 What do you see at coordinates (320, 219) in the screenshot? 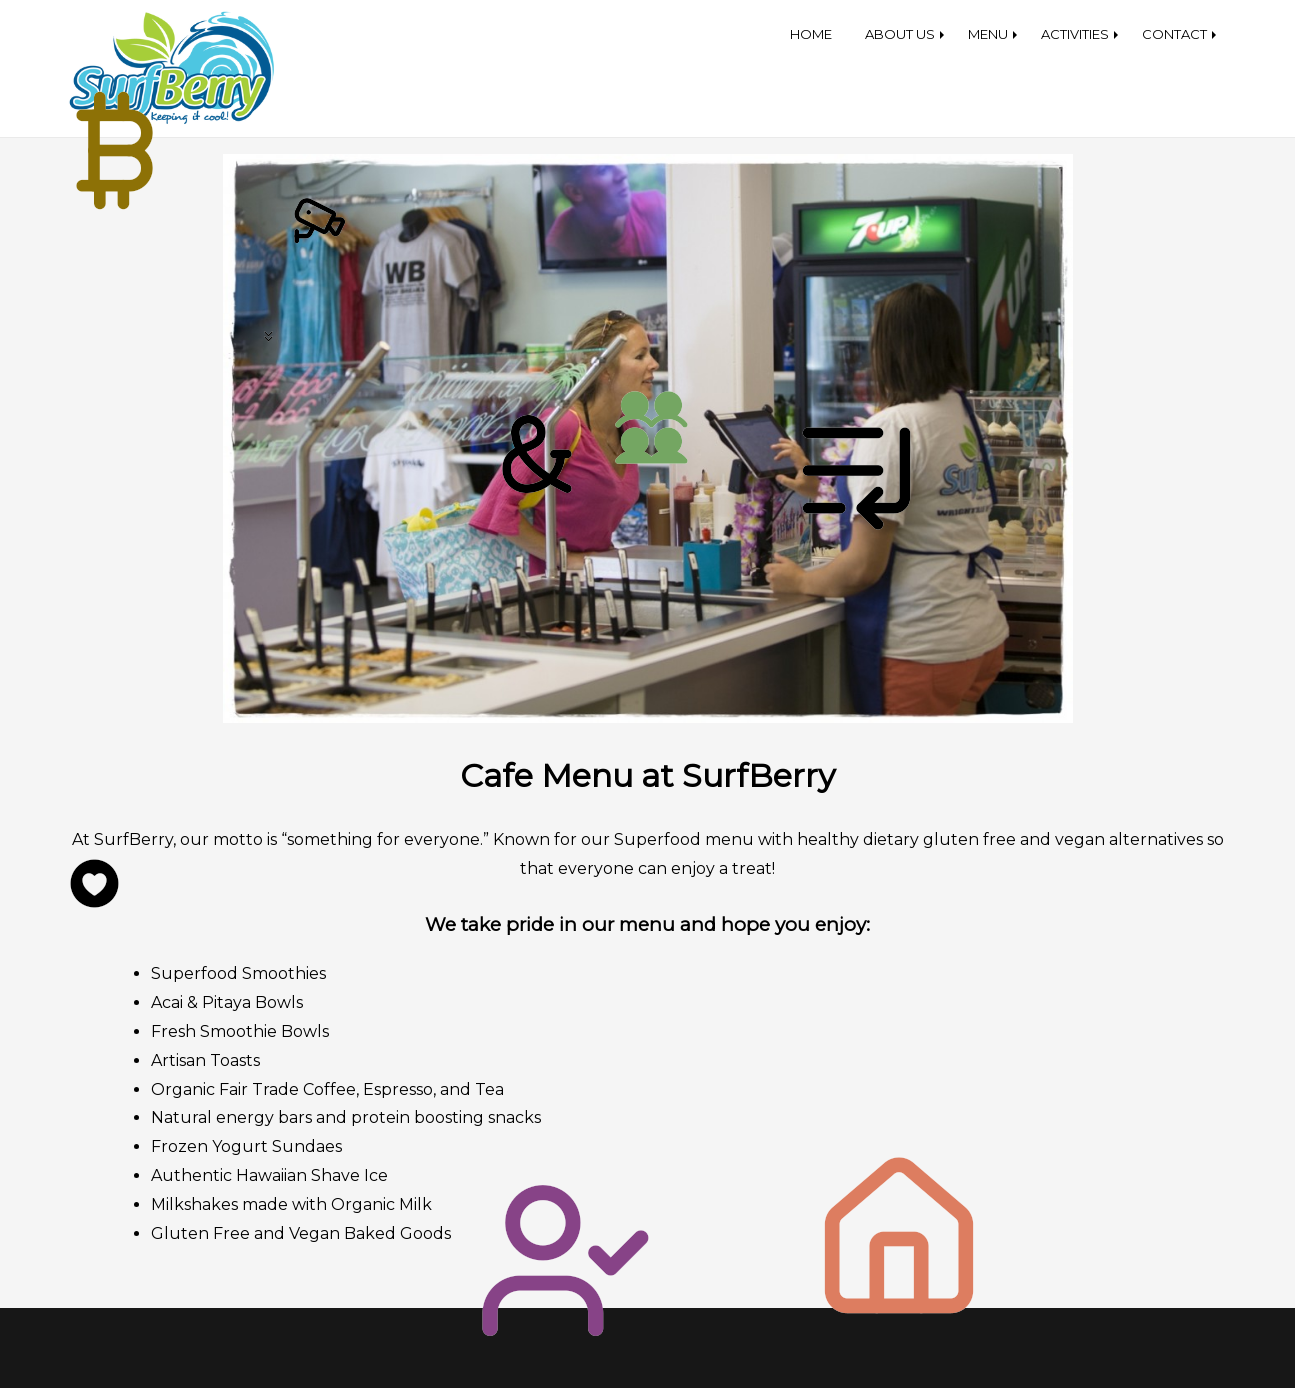
I see `access security camera feed` at bounding box center [320, 219].